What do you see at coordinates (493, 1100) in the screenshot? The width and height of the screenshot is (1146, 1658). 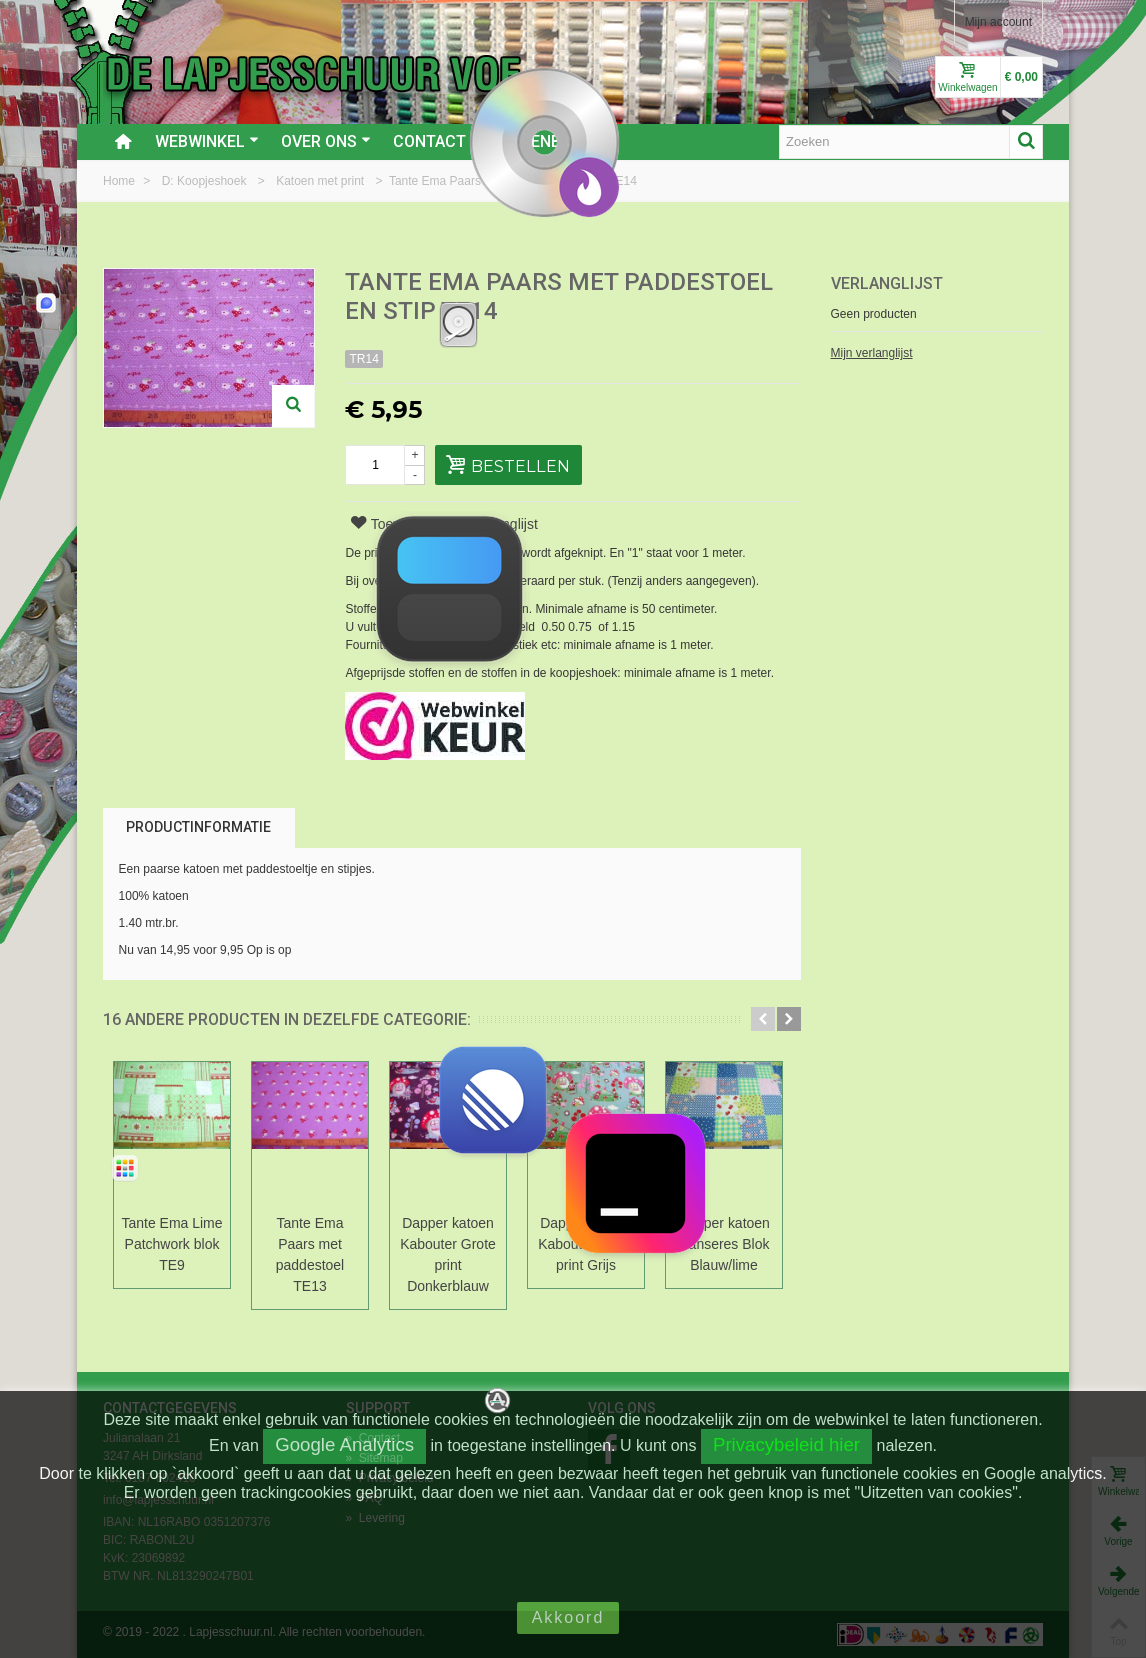 I see `open the Linear app` at bounding box center [493, 1100].